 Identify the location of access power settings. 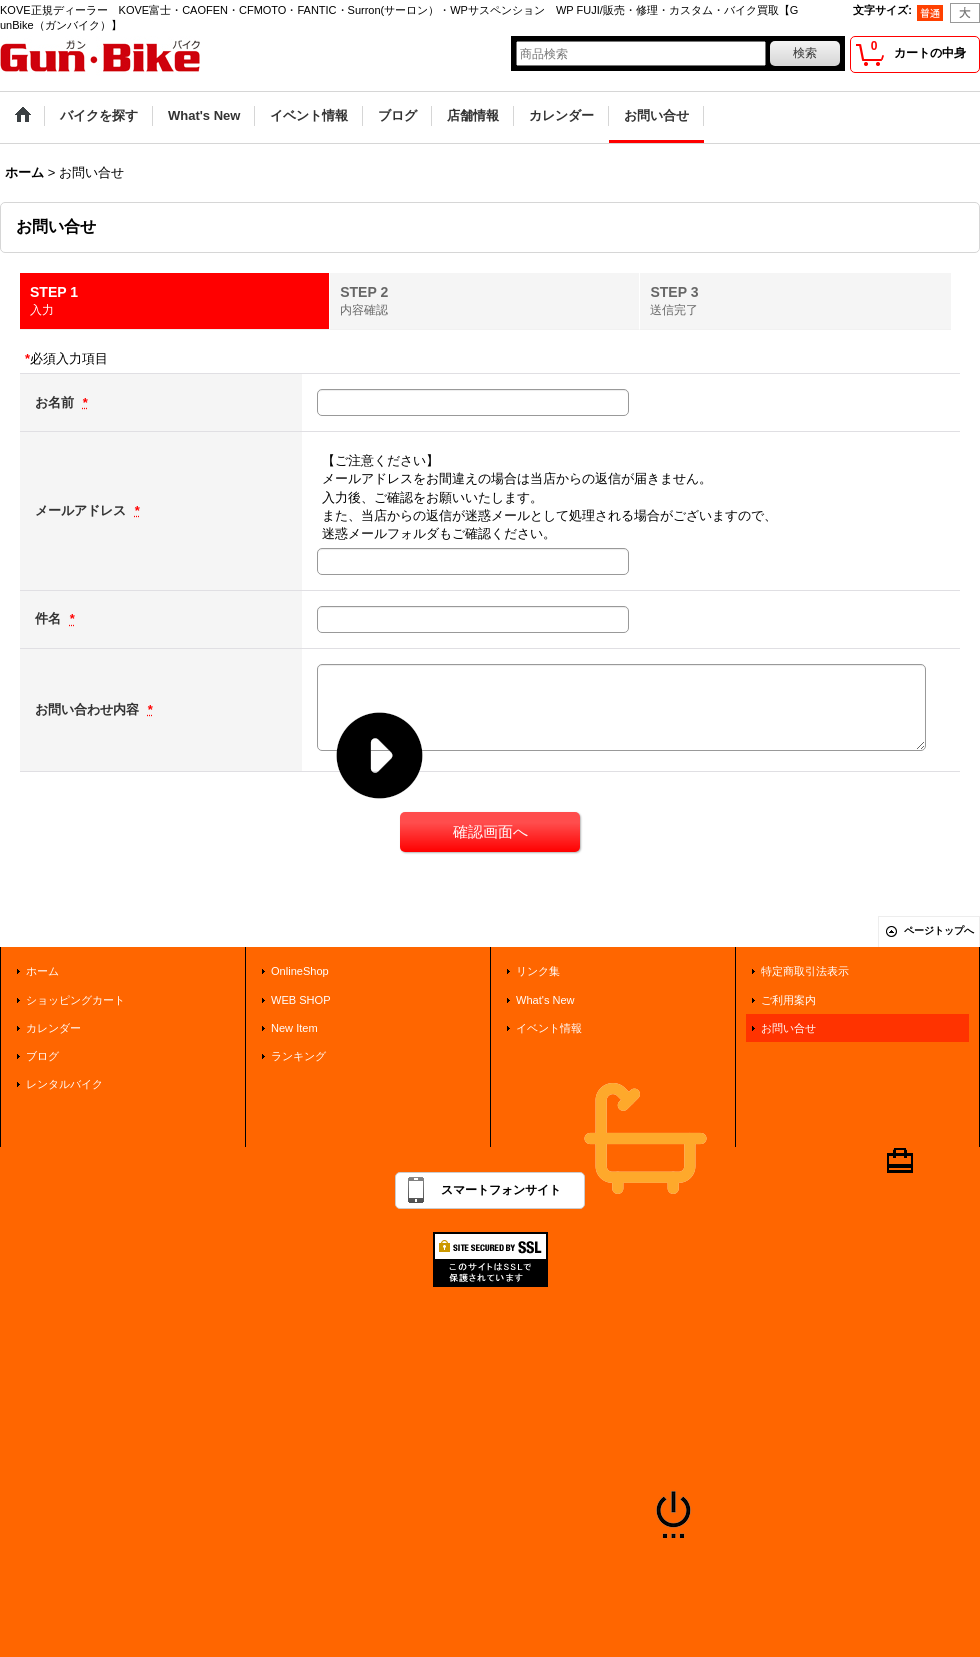
(673, 1512).